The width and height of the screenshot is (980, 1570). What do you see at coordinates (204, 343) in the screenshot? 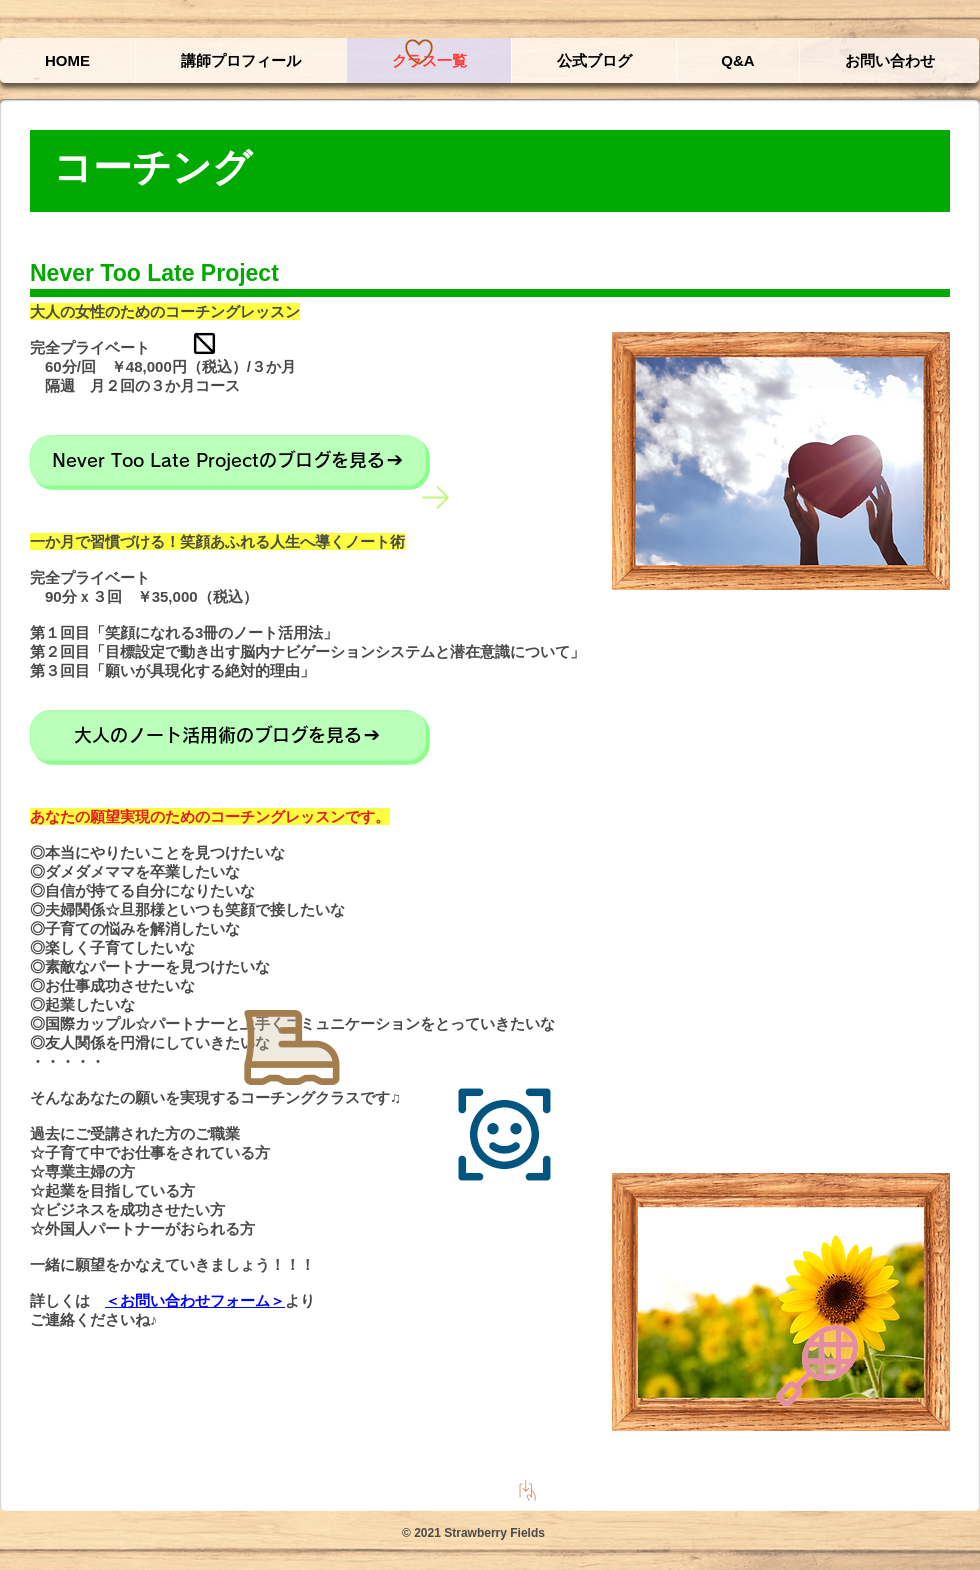
I see `placeholder for missing or unavailable content` at bounding box center [204, 343].